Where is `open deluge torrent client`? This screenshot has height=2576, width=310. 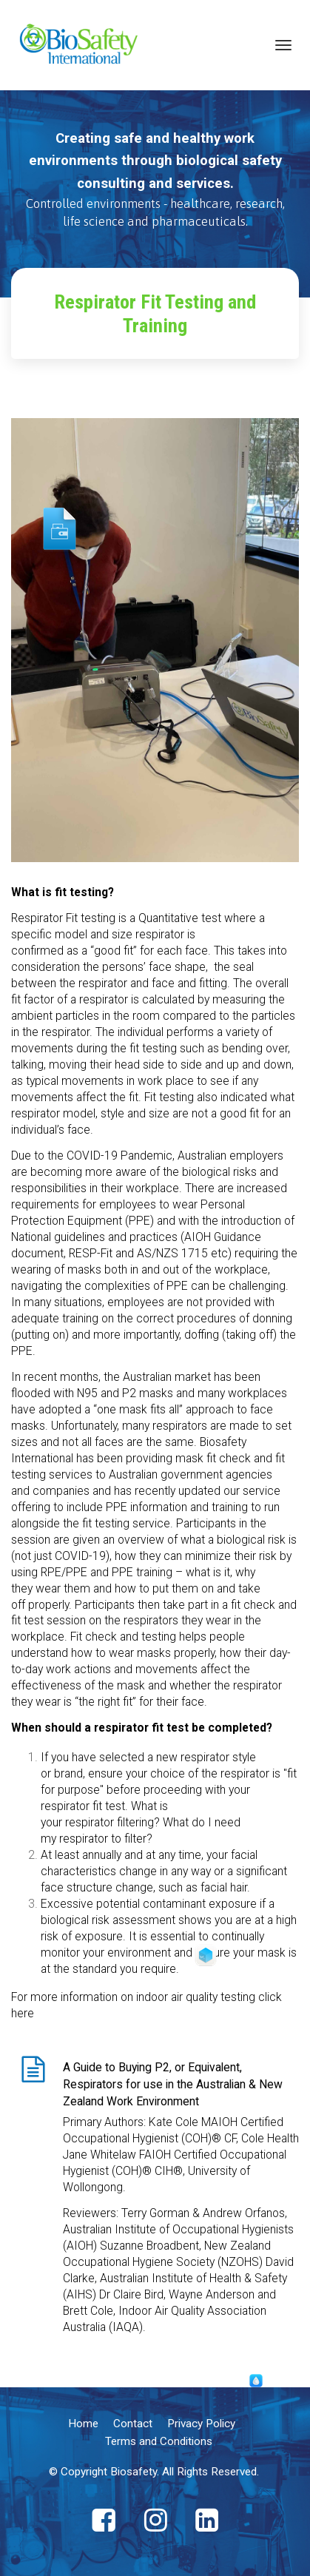
open deluge torrent client is located at coordinates (256, 2381).